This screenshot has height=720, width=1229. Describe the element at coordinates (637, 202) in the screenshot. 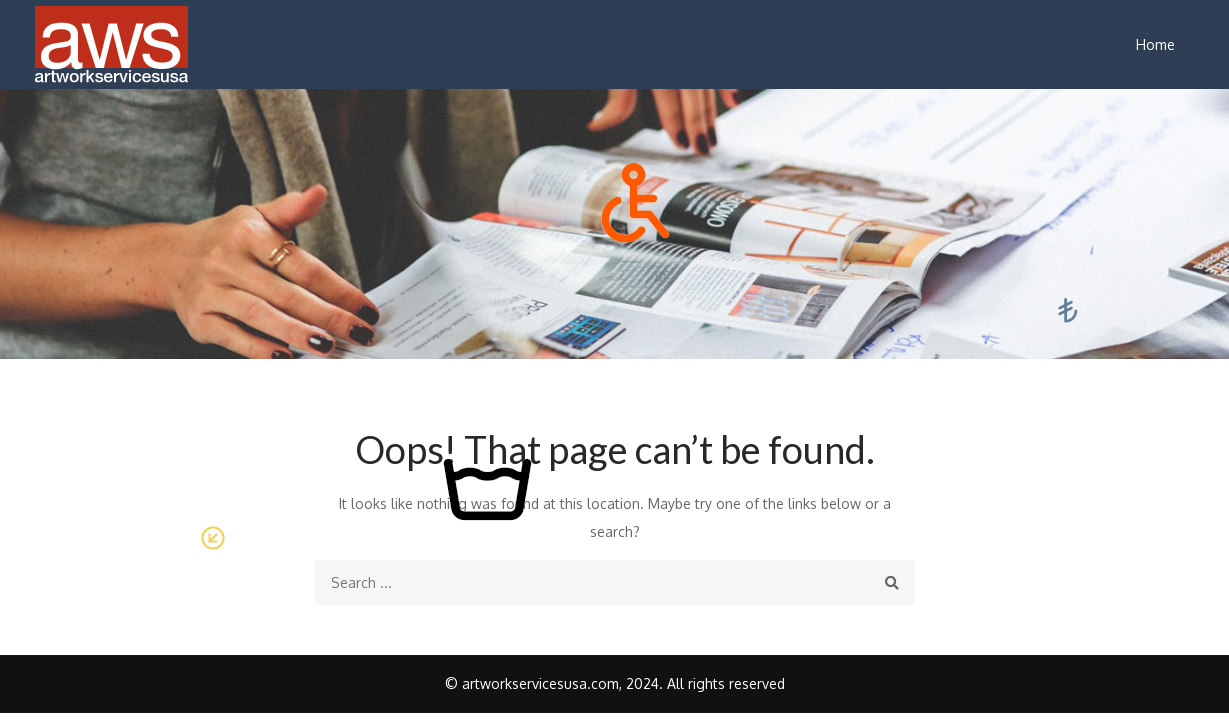

I see `accessibility options or settings` at that location.